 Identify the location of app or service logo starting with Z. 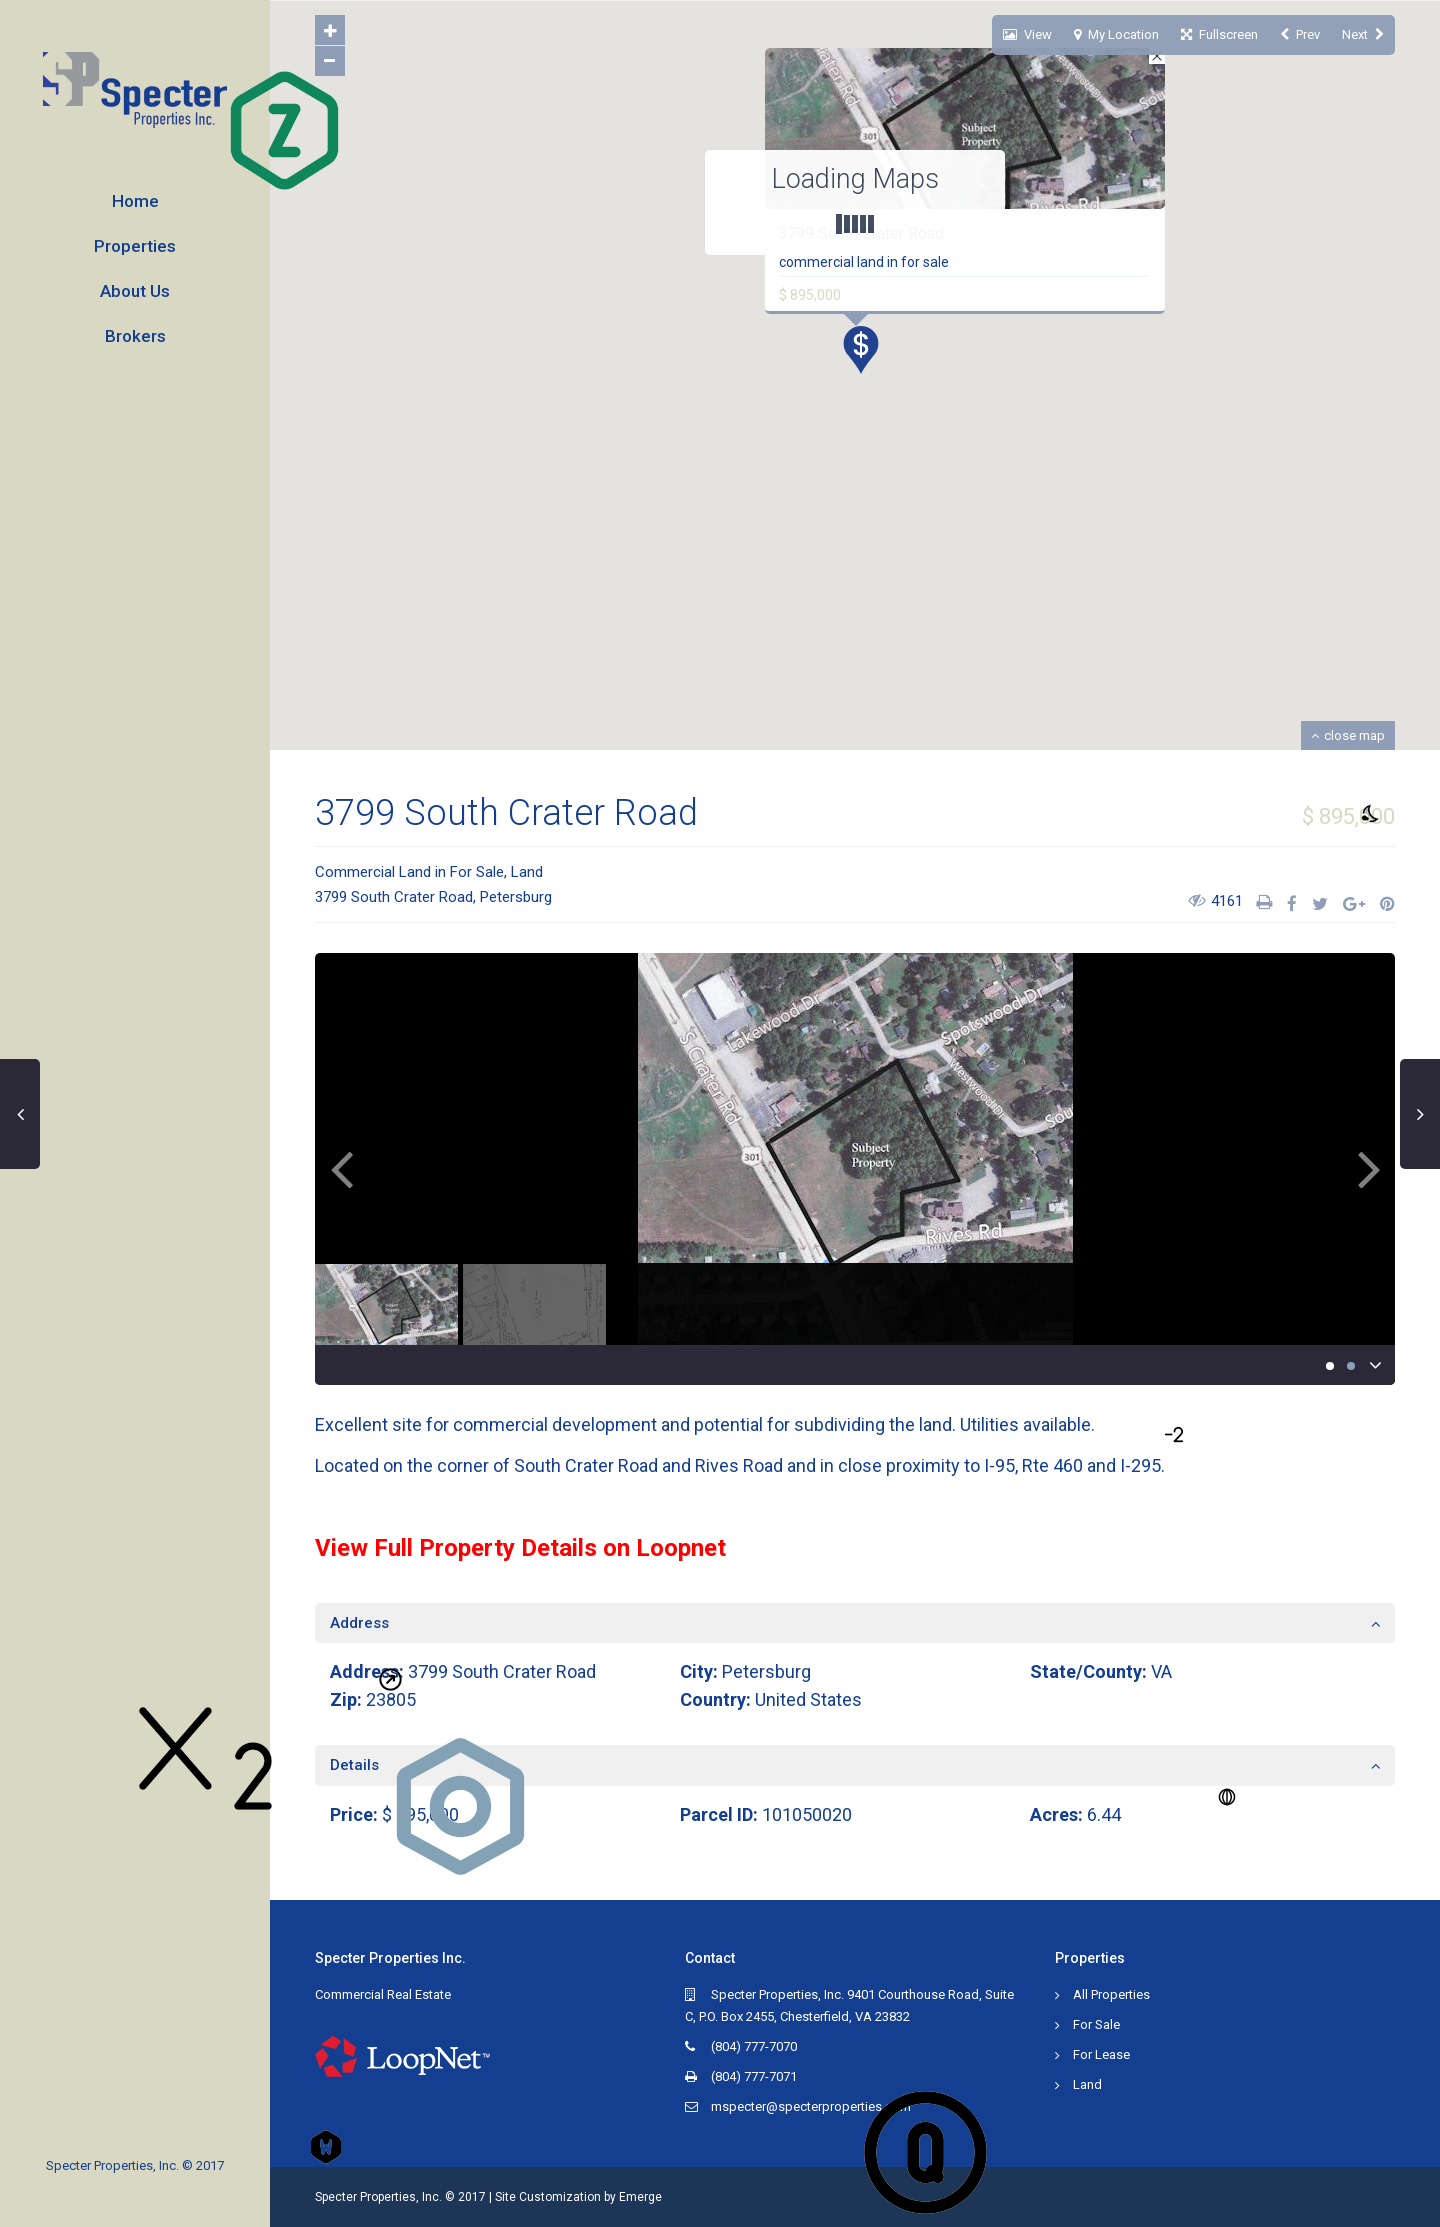
(284, 130).